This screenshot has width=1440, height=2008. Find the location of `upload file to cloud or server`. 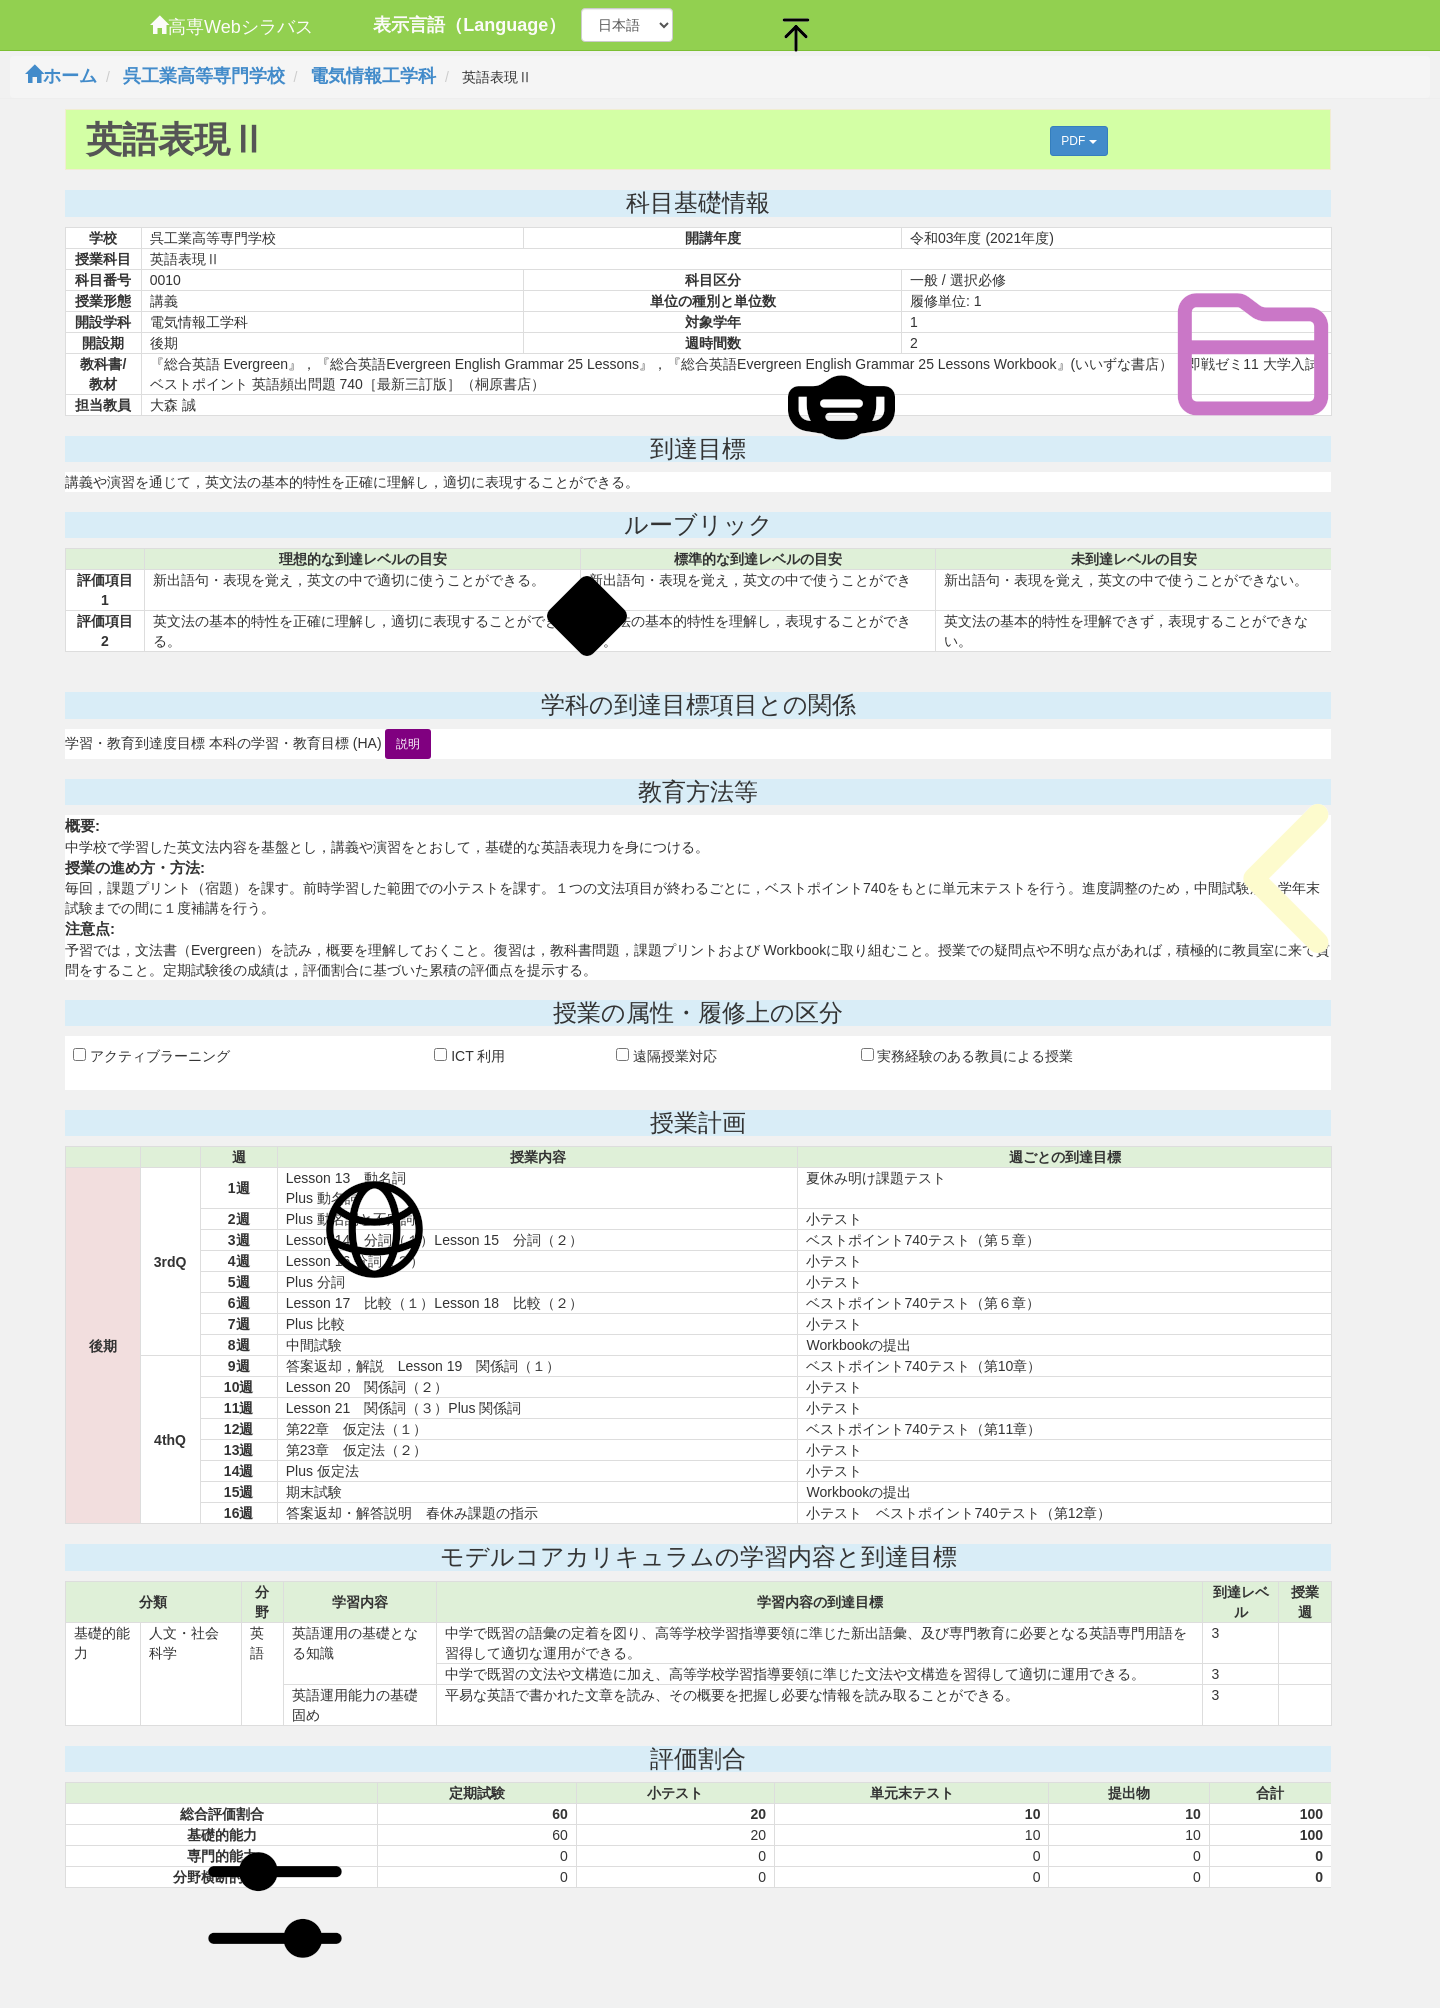

upload file to cloud or server is located at coordinates (796, 35).